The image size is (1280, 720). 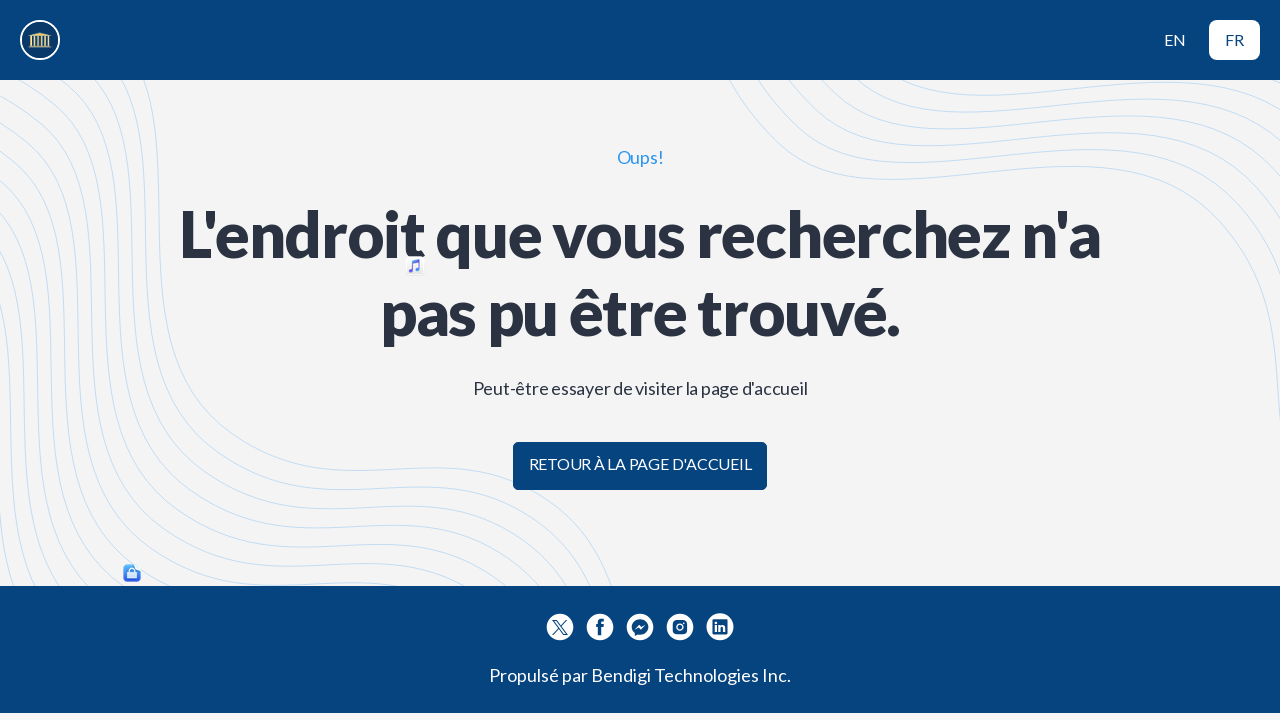 I want to click on open screensaver and lock screen preferences, so click(x=132, y=573).